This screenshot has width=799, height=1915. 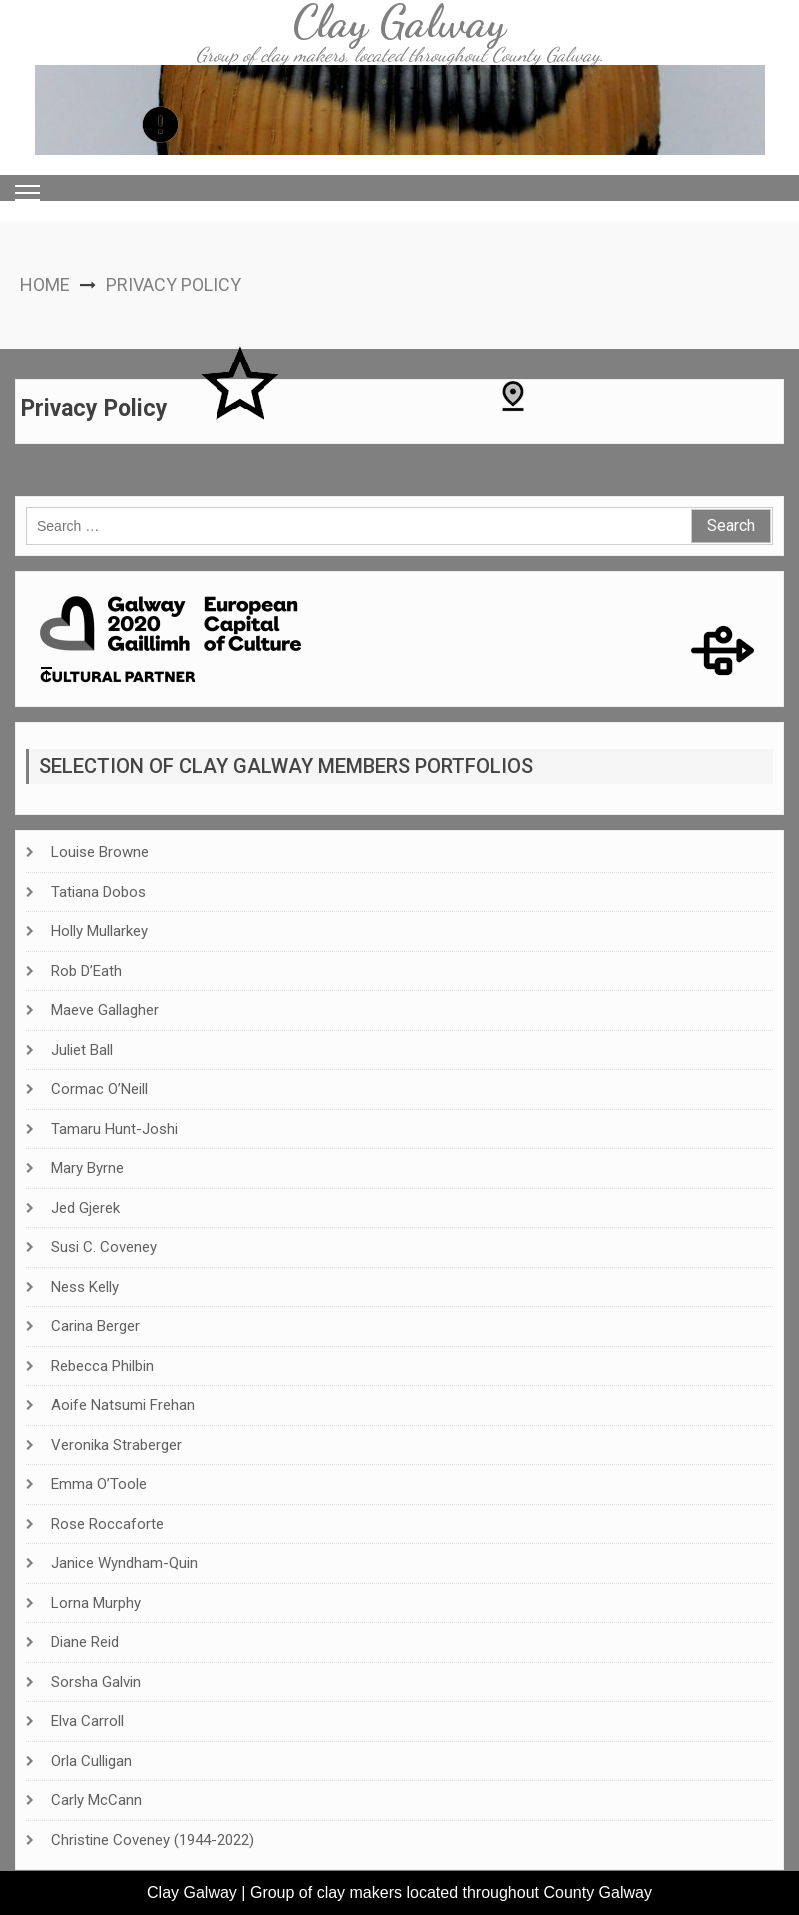 I want to click on connect a usb device, so click(x=722, y=650).